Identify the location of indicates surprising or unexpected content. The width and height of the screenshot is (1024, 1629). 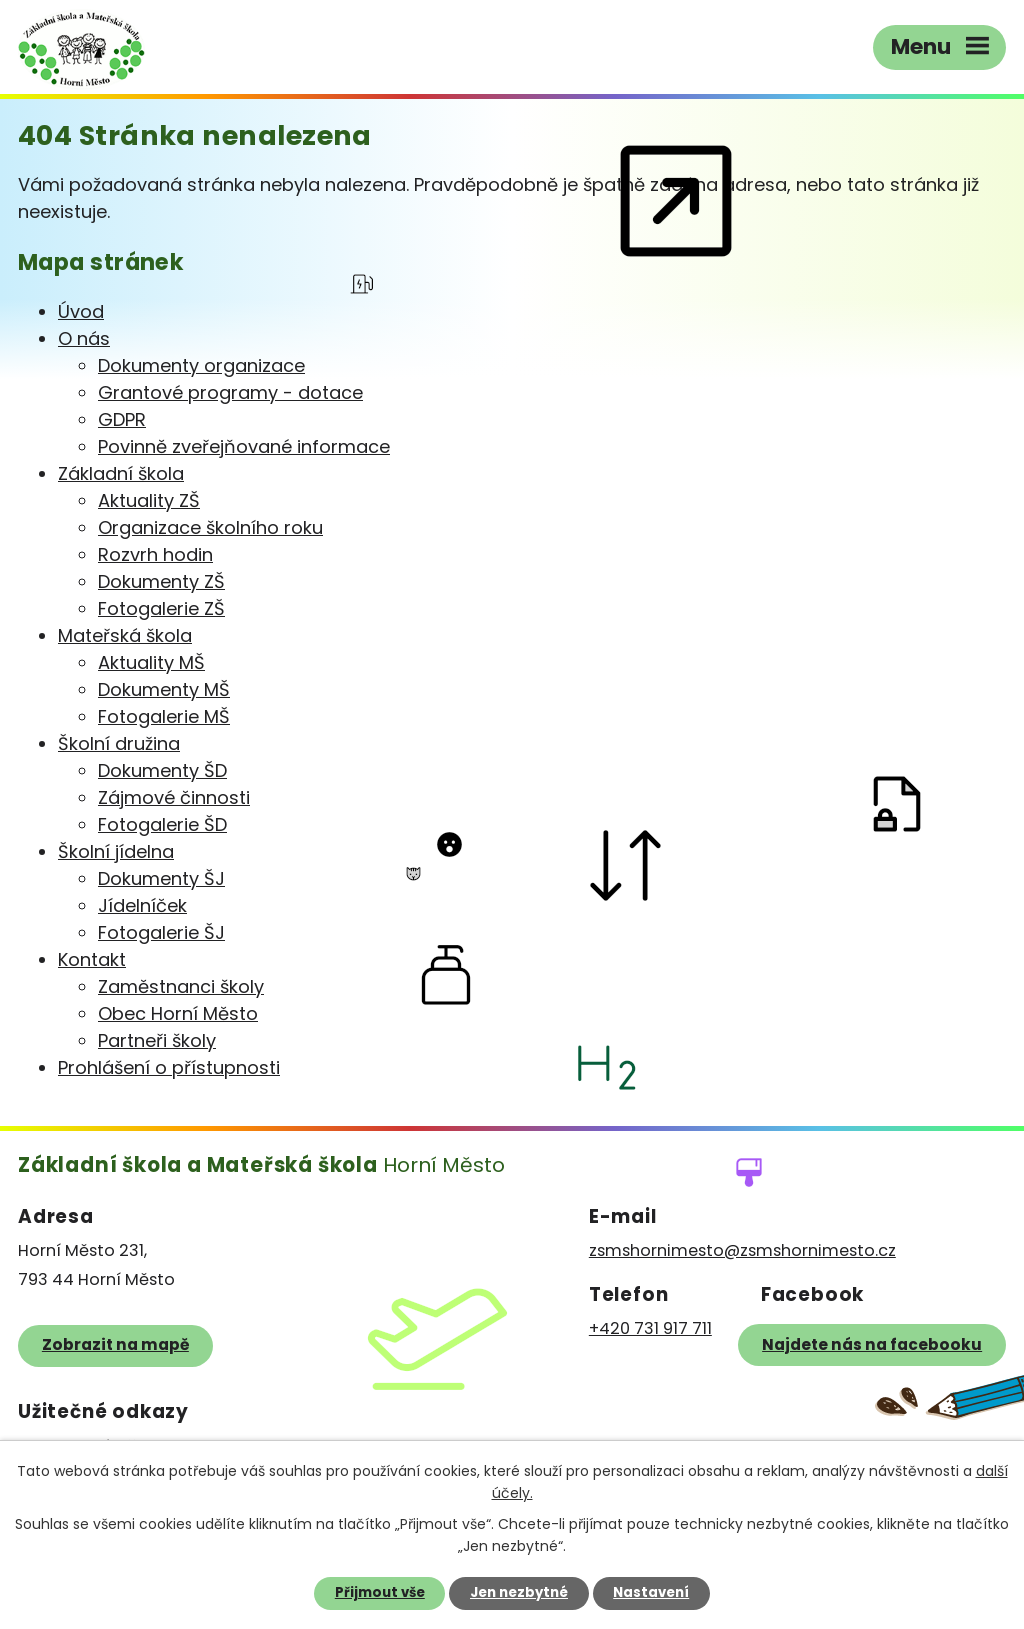
(449, 844).